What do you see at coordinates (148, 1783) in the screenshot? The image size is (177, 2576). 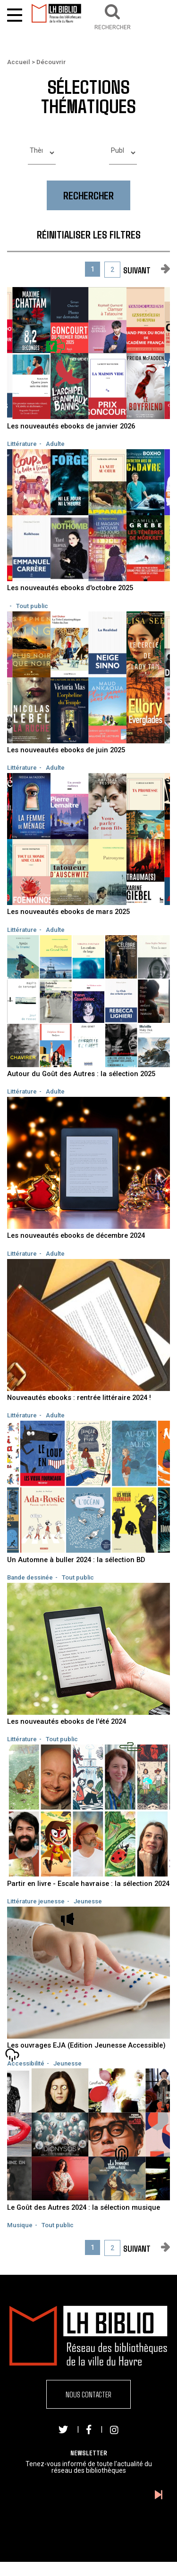 I see `link to Gerrit code review platform` at bounding box center [148, 1783].